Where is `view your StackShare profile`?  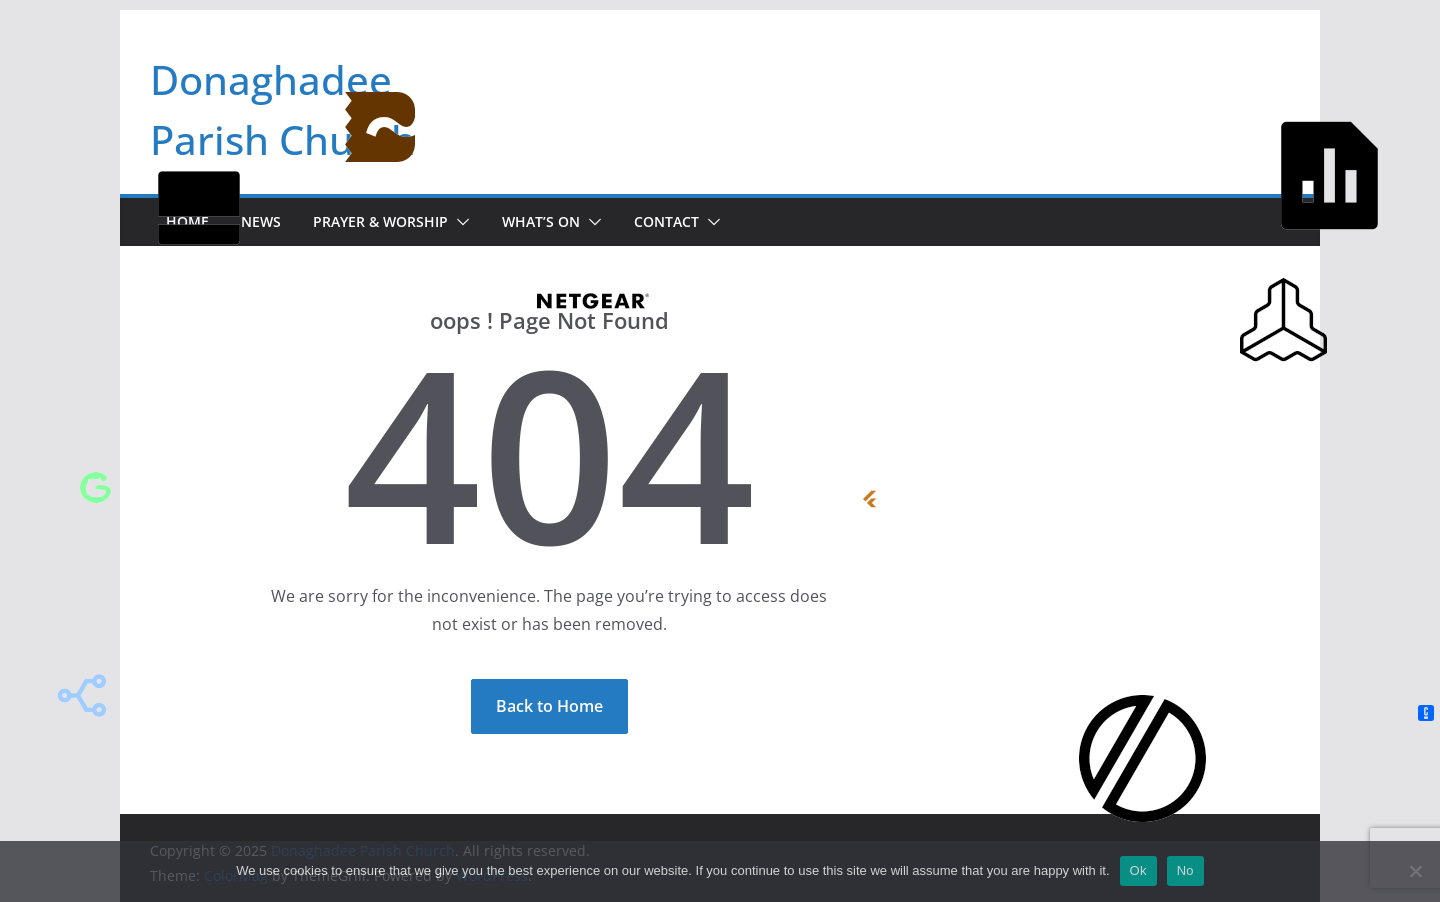 view your StackShare profile is located at coordinates (82, 695).